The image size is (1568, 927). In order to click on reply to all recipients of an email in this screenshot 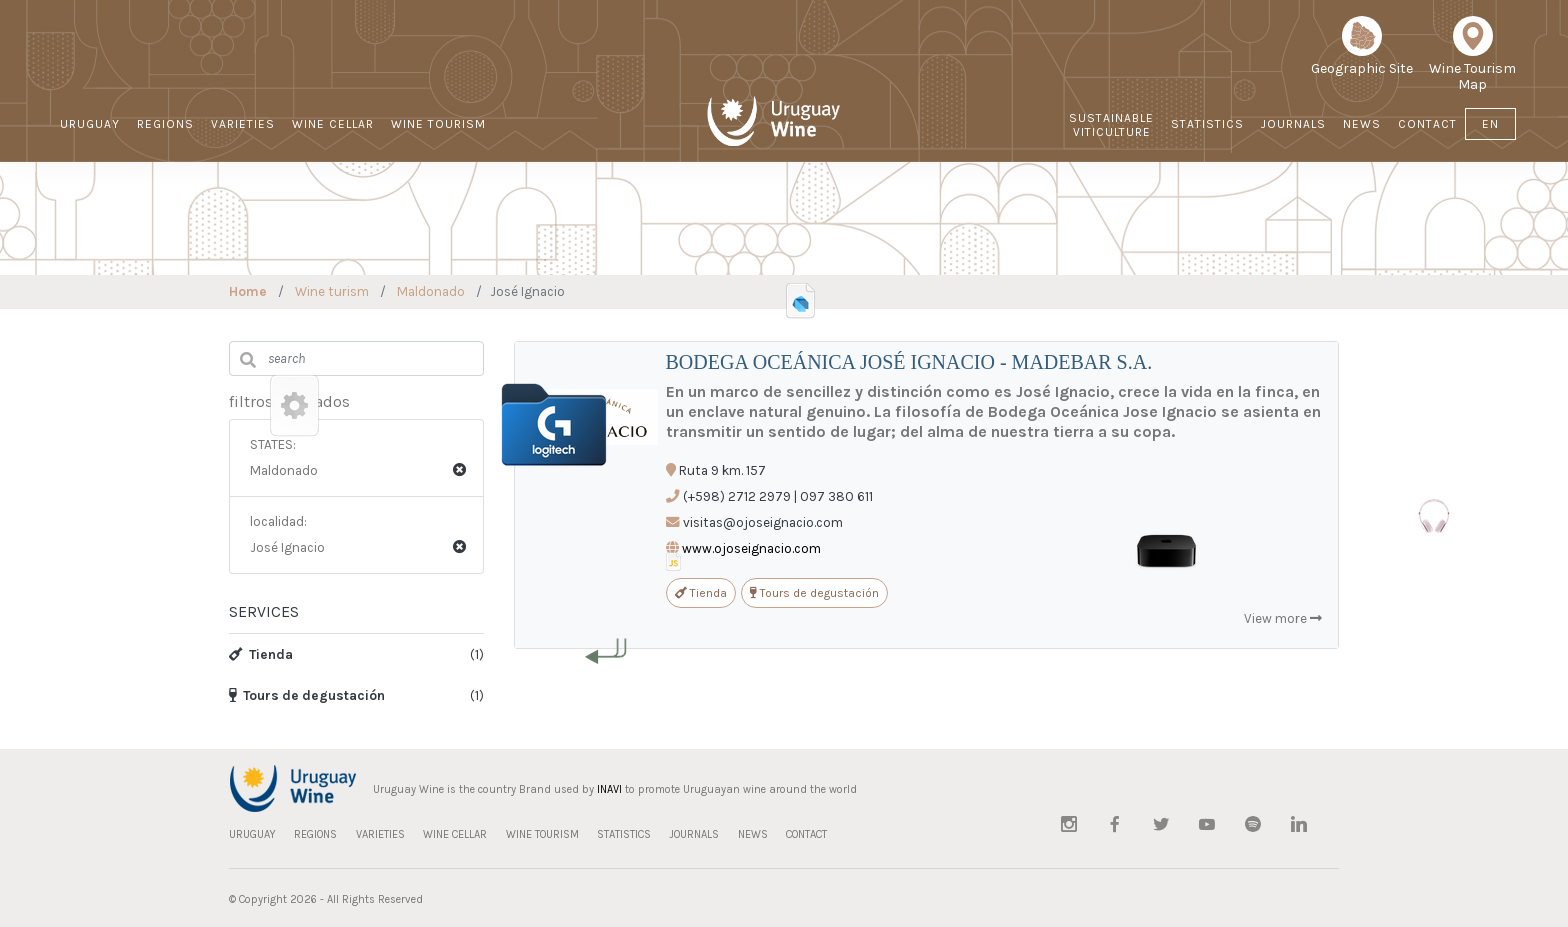, I will do `click(605, 651)`.